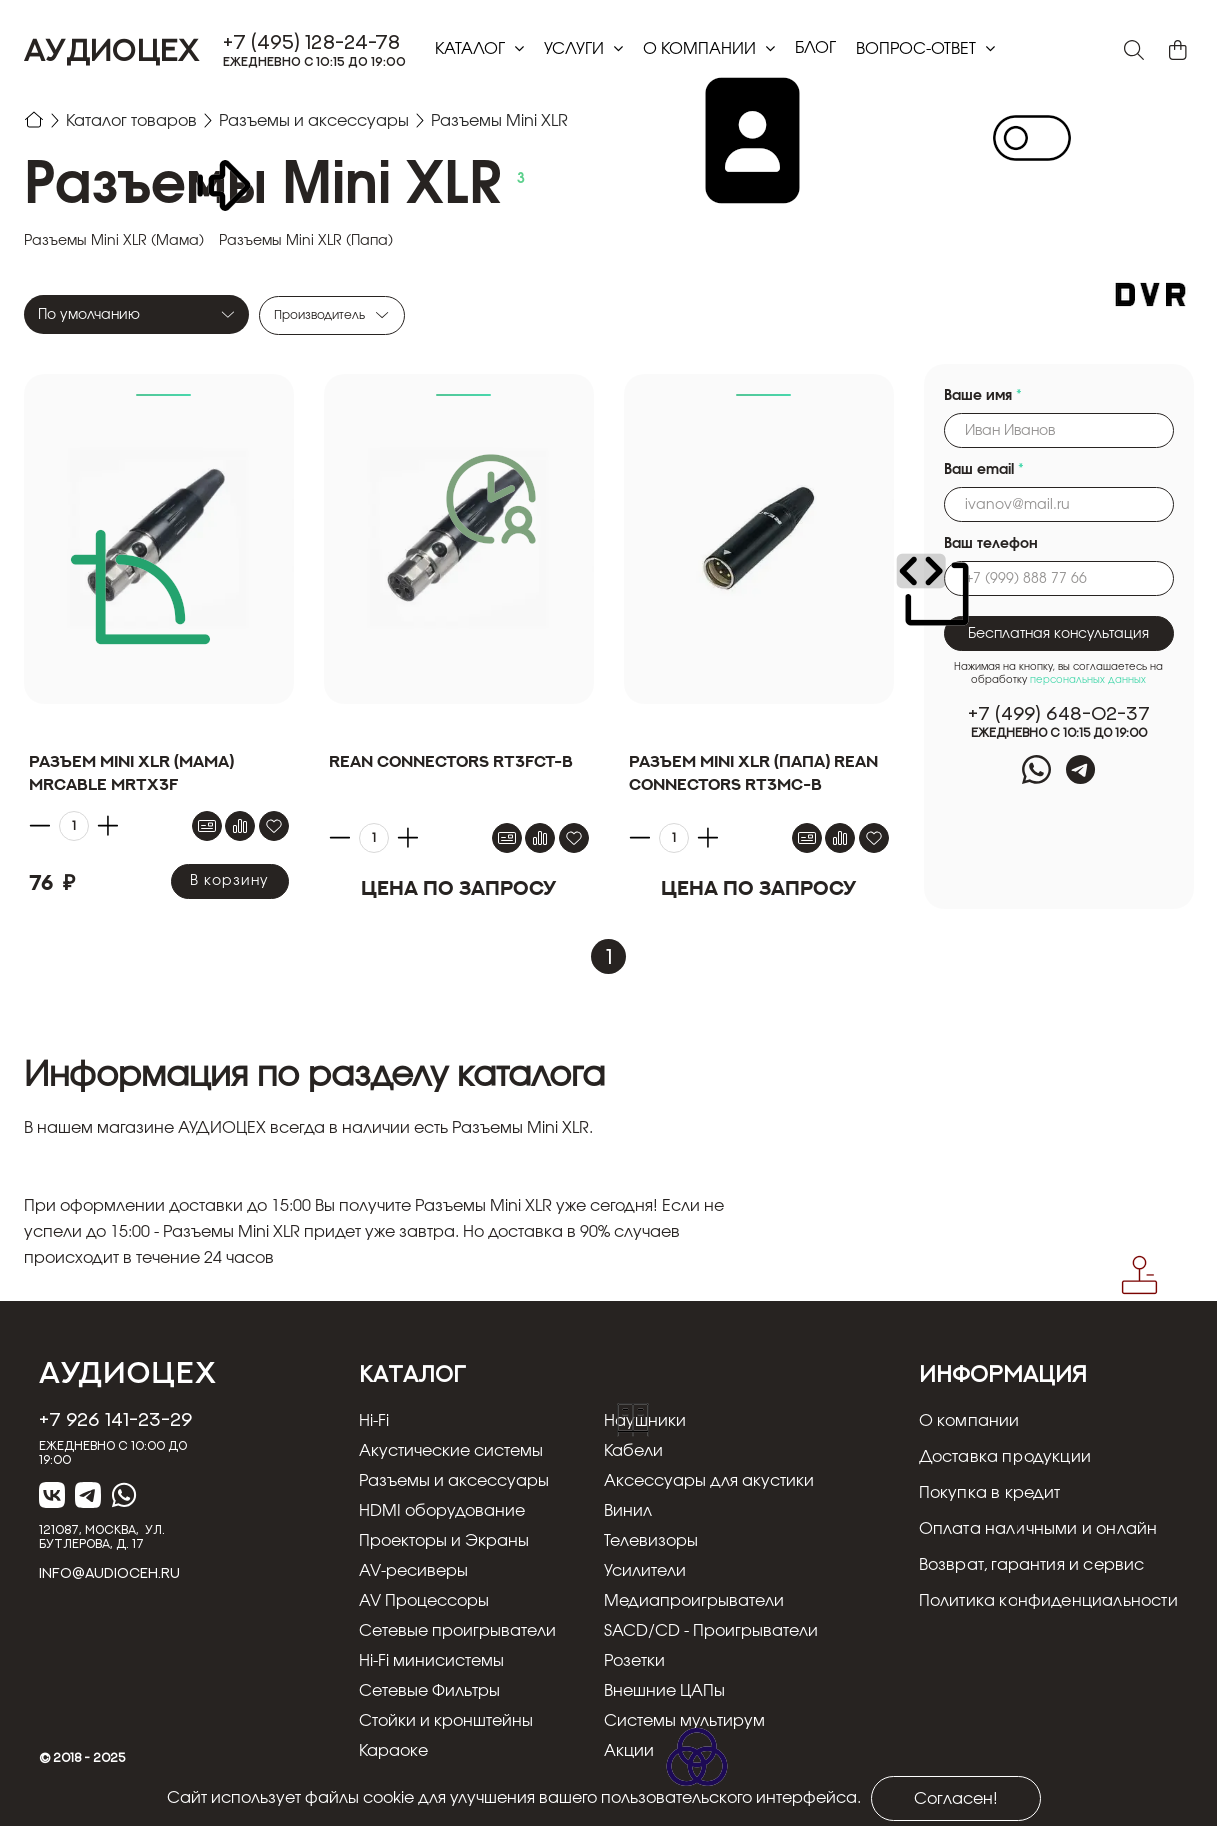 The height and width of the screenshot is (1826, 1217). I want to click on view profile picture or portrait image, so click(752, 140).